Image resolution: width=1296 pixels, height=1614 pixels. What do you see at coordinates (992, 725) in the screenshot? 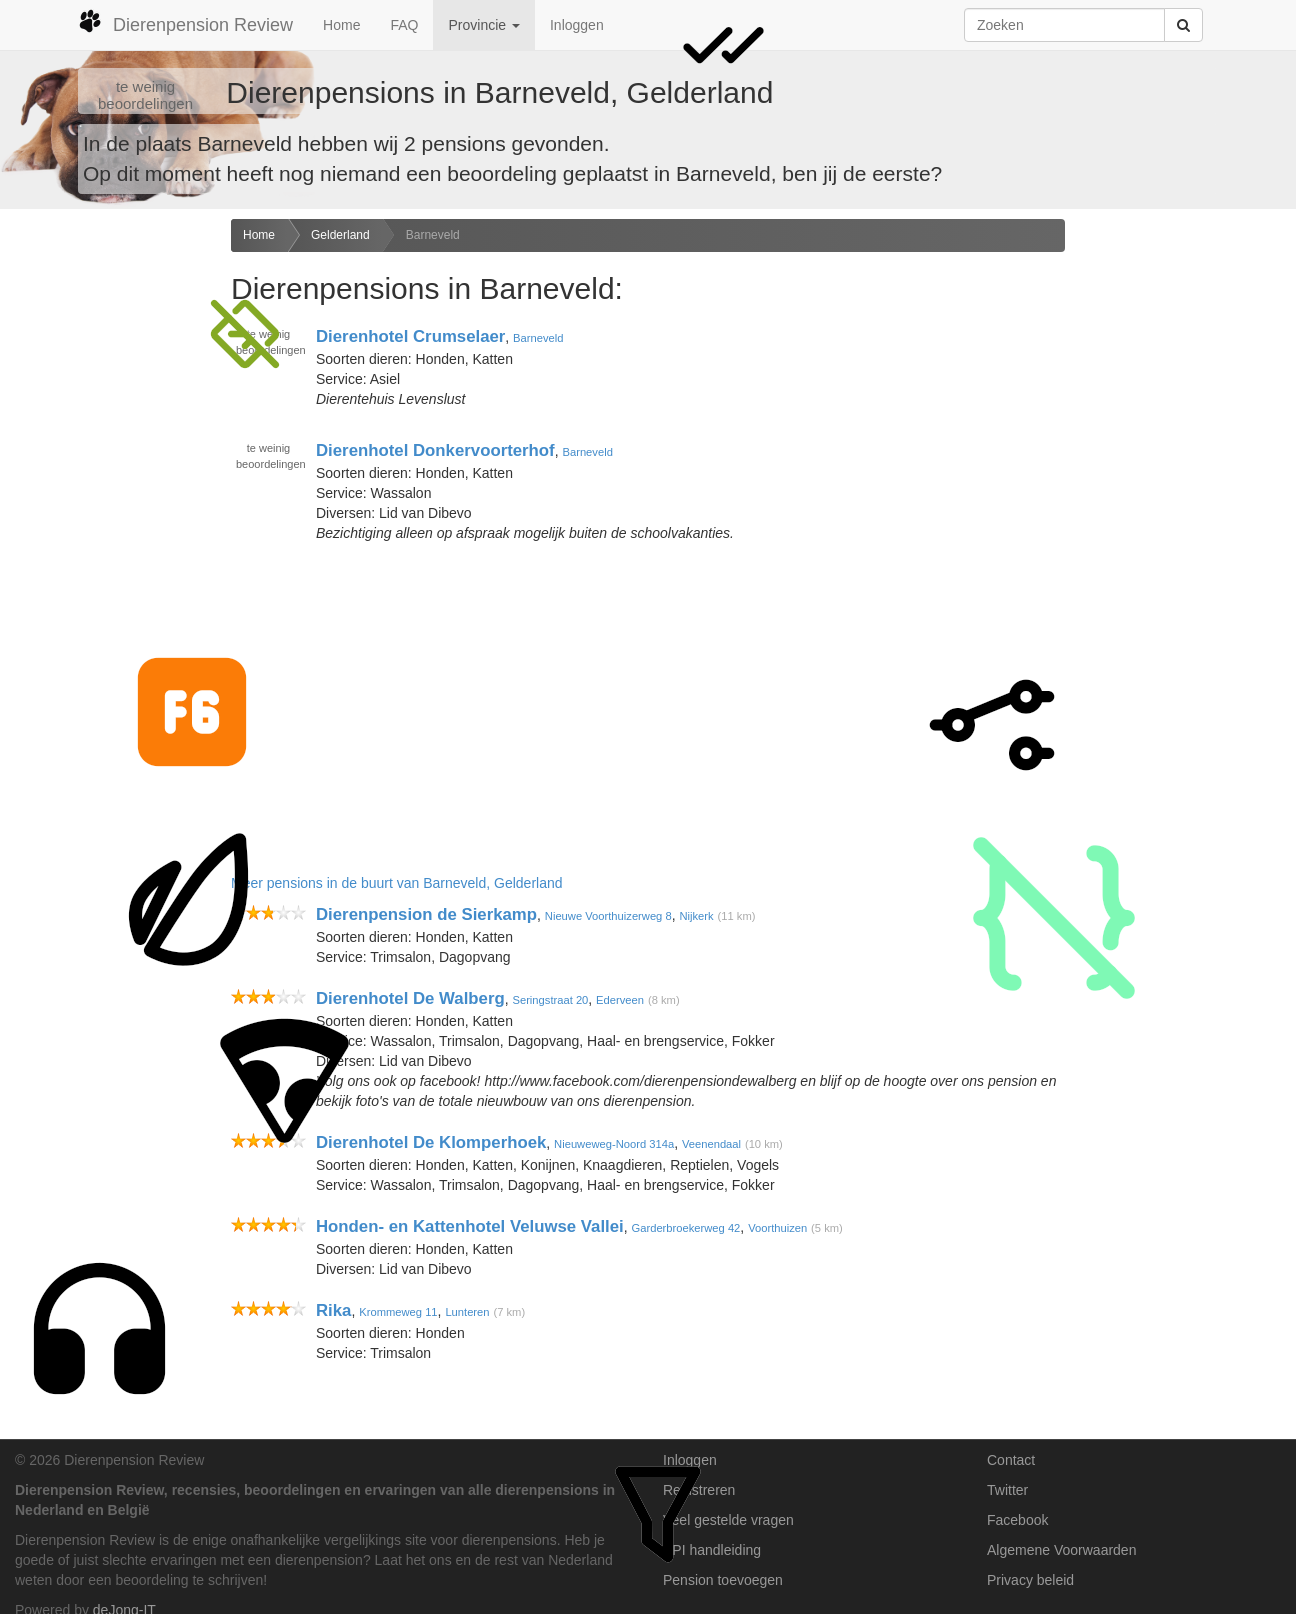
I see `switch between circuit paths or connections` at bounding box center [992, 725].